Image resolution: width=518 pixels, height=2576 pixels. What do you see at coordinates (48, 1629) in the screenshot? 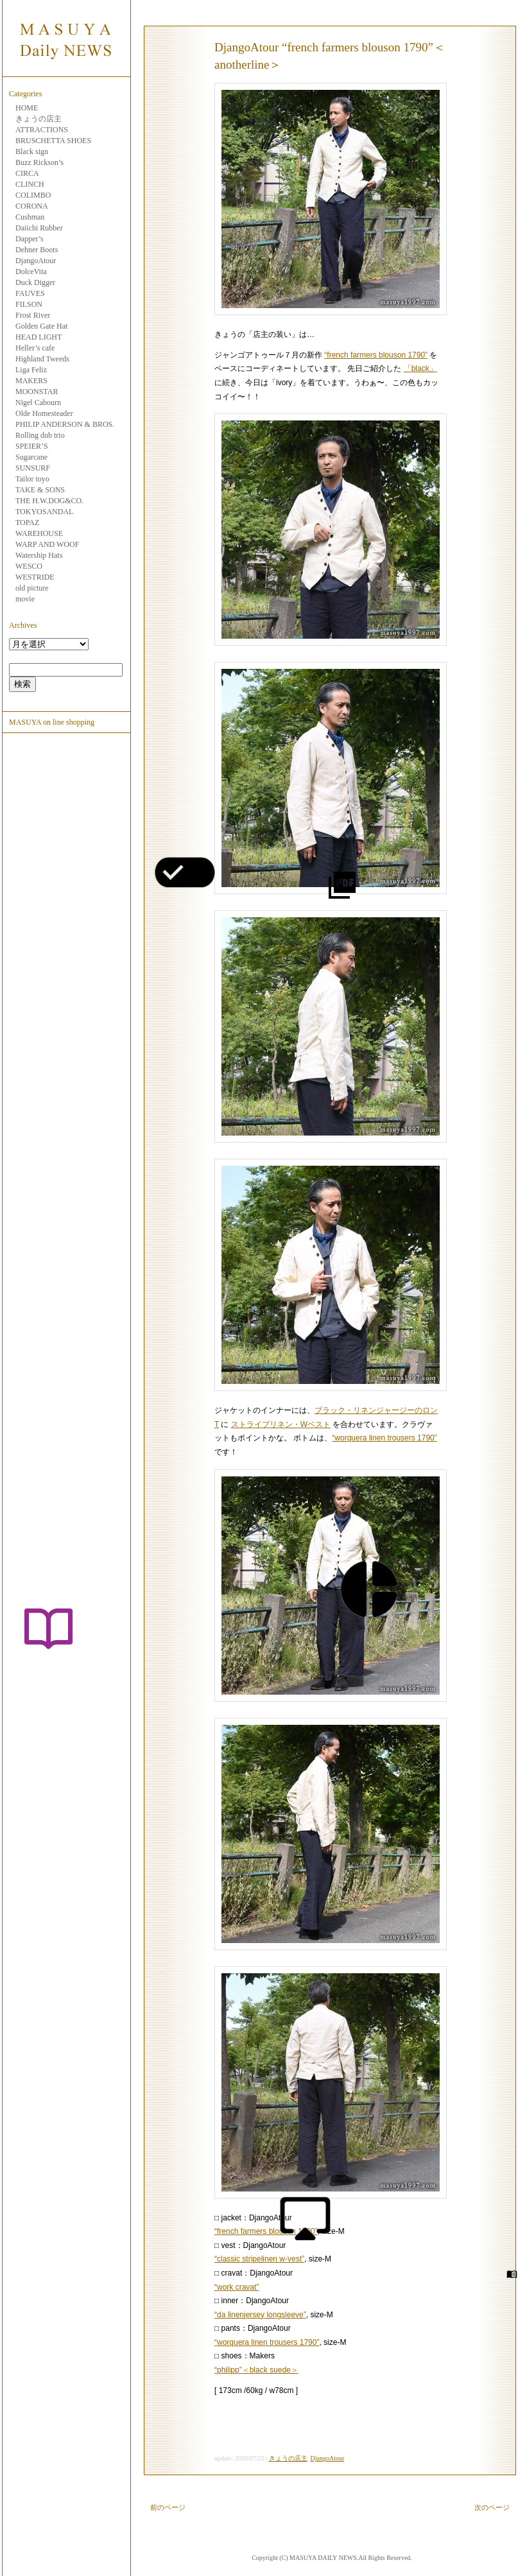
I see `access documentation or readme` at bounding box center [48, 1629].